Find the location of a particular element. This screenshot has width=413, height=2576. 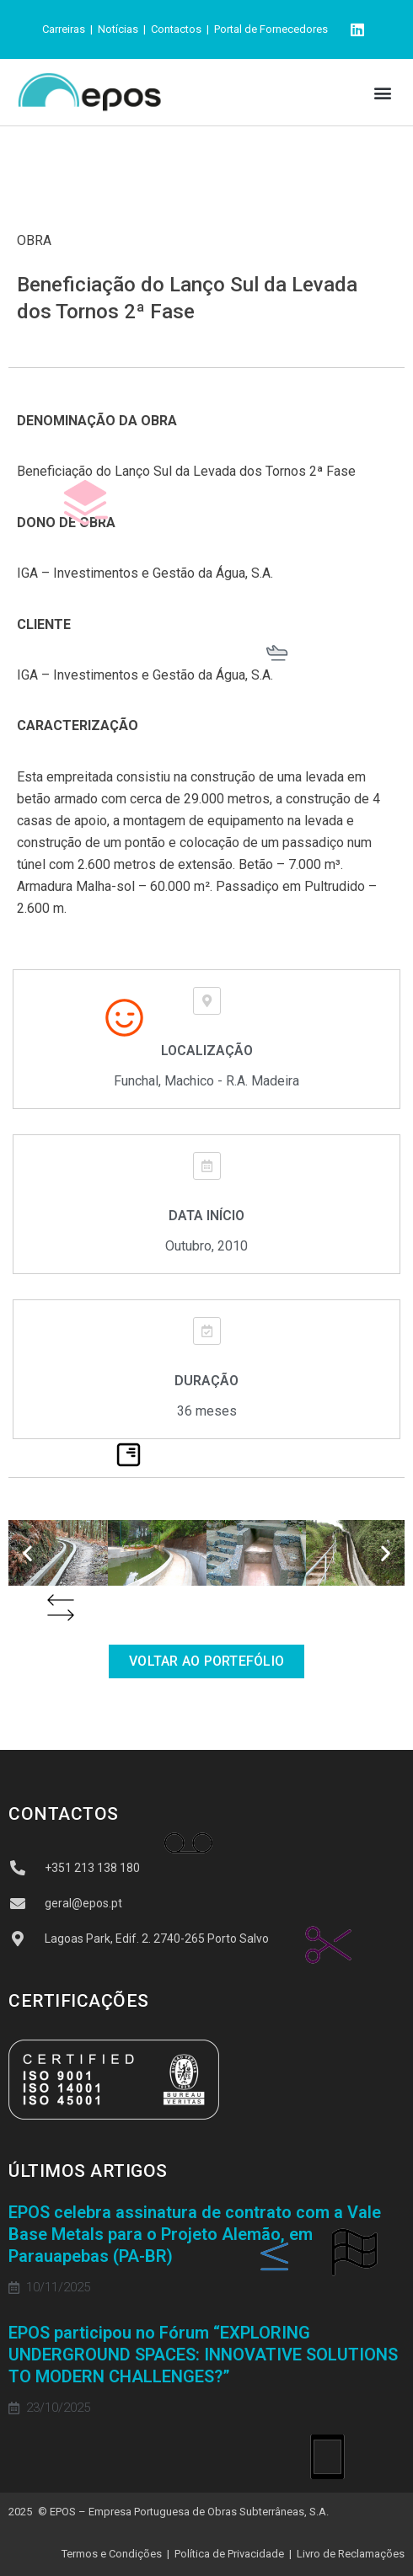

switch to tablet display mode is located at coordinates (327, 2456).